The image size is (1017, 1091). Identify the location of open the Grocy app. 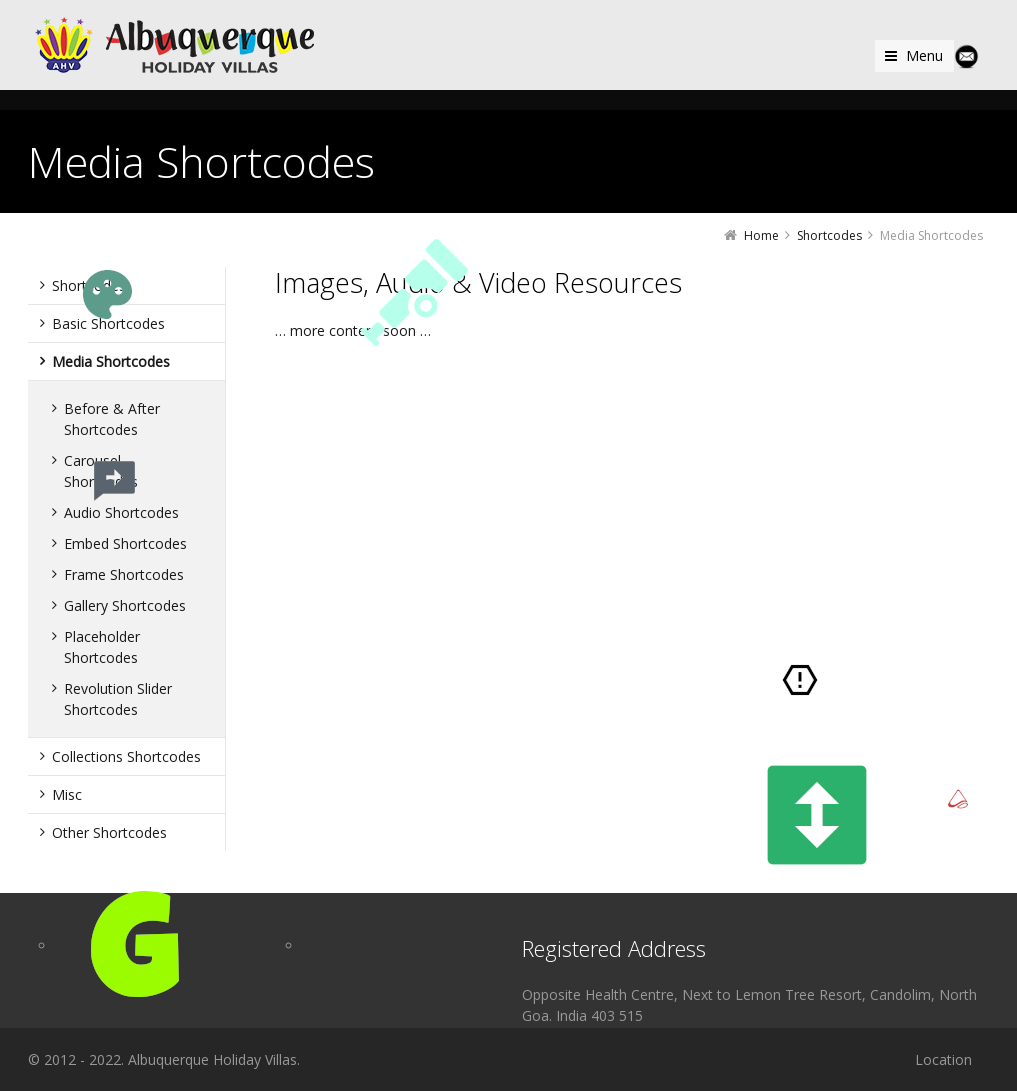
(135, 944).